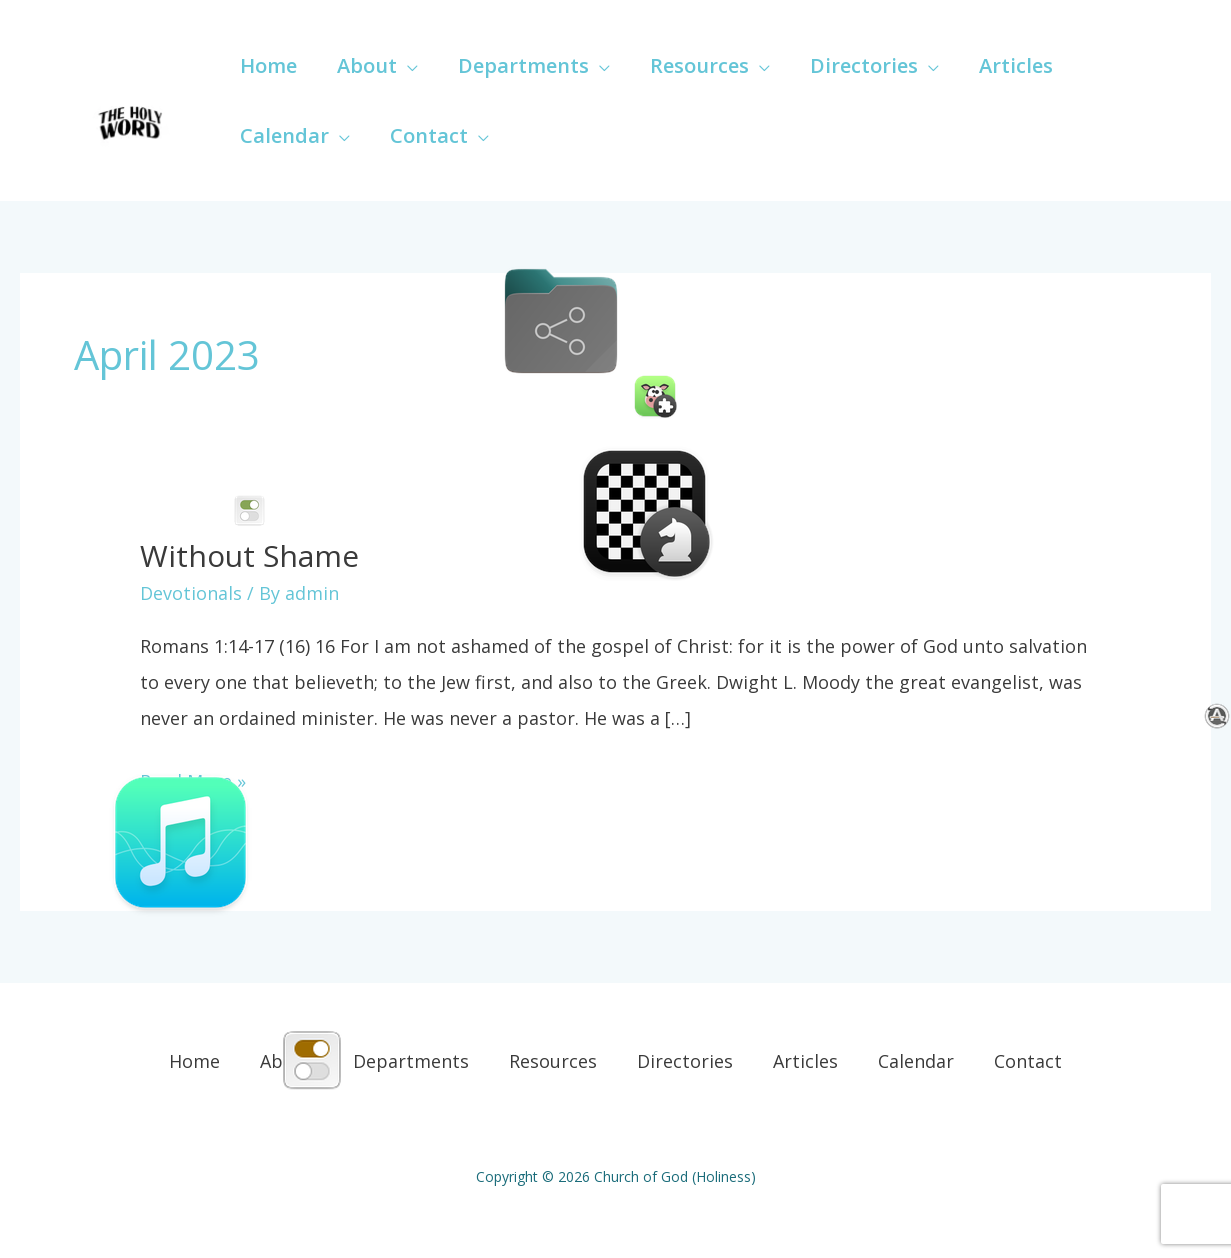 The height and width of the screenshot is (1258, 1231). I want to click on check for available software updates, so click(1217, 716).